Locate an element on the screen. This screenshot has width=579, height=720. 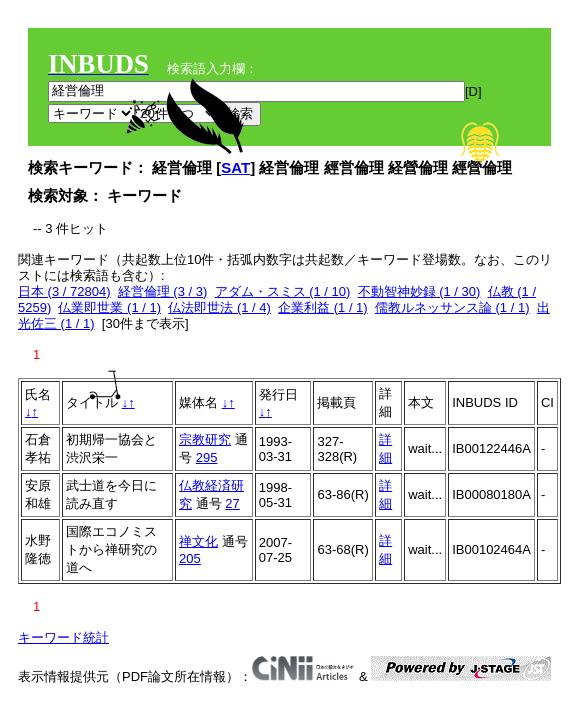
select kick scooter as transportation mode is located at coordinates (105, 385).